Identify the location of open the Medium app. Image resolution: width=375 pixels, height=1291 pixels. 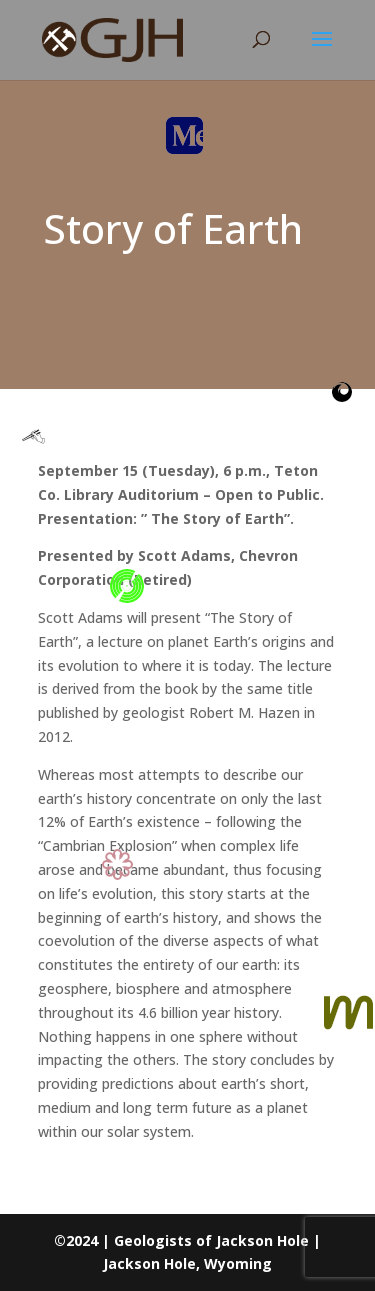
(184, 135).